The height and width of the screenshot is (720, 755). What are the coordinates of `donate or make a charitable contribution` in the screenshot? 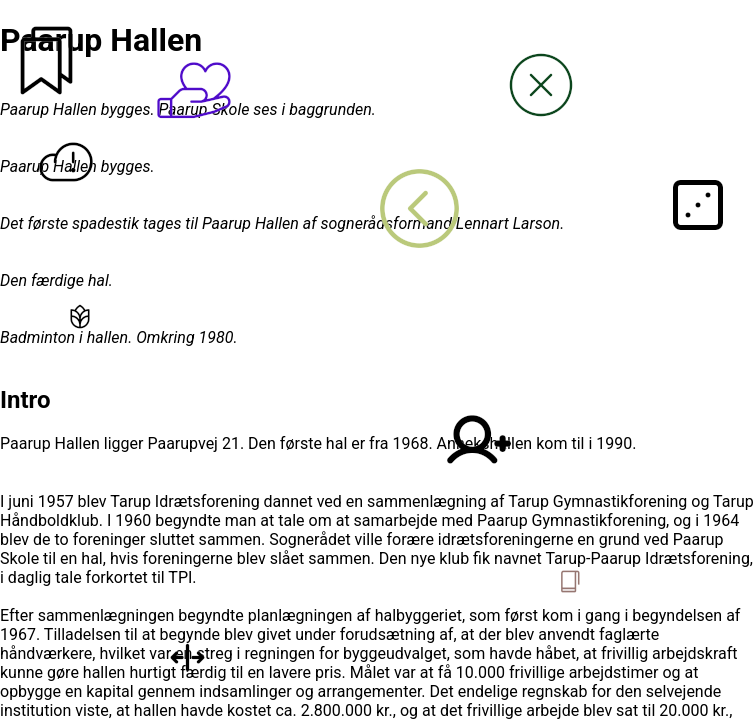 It's located at (196, 91).